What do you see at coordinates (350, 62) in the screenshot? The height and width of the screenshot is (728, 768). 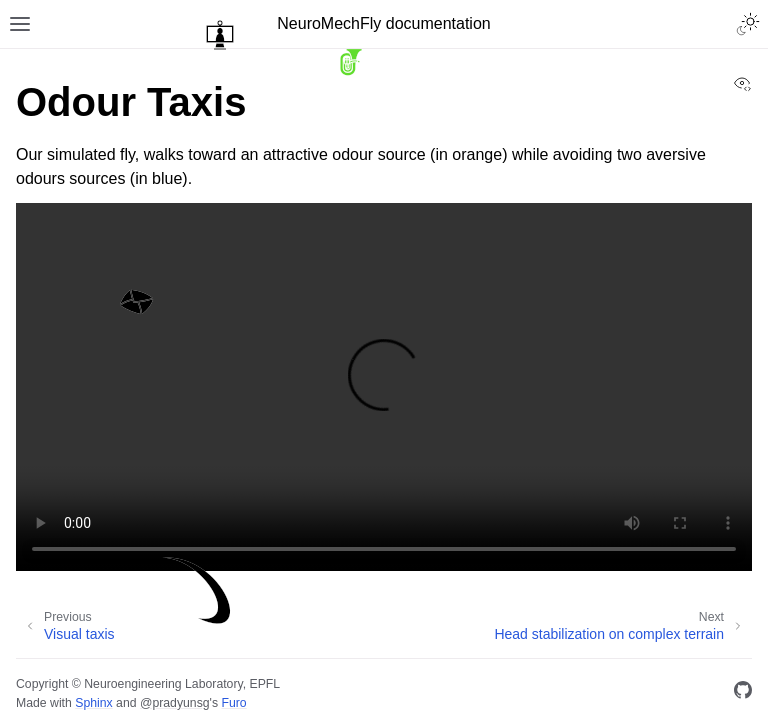 I see `select tuba as your instrument` at bounding box center [350, 62].